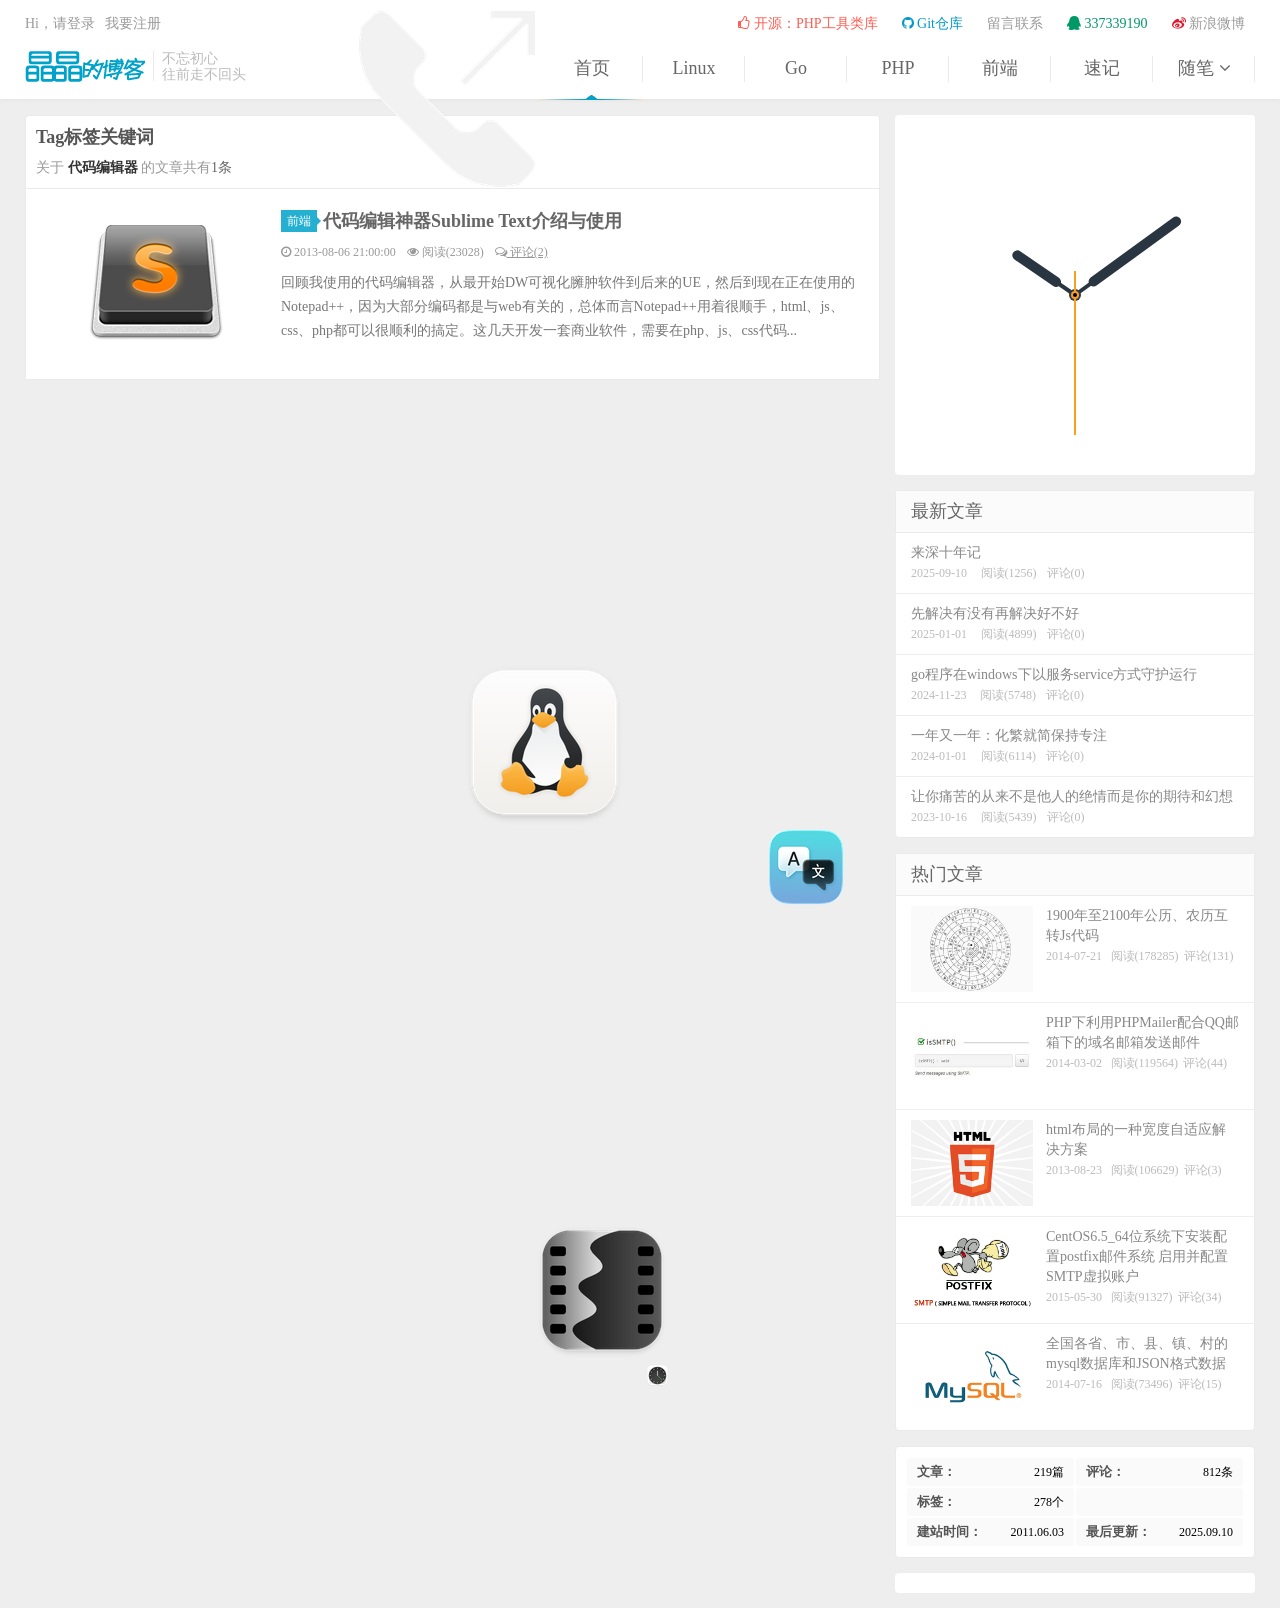  Describe the element at coordinates (806, 867) in the screenshot. I see `open the translate app` at that location.